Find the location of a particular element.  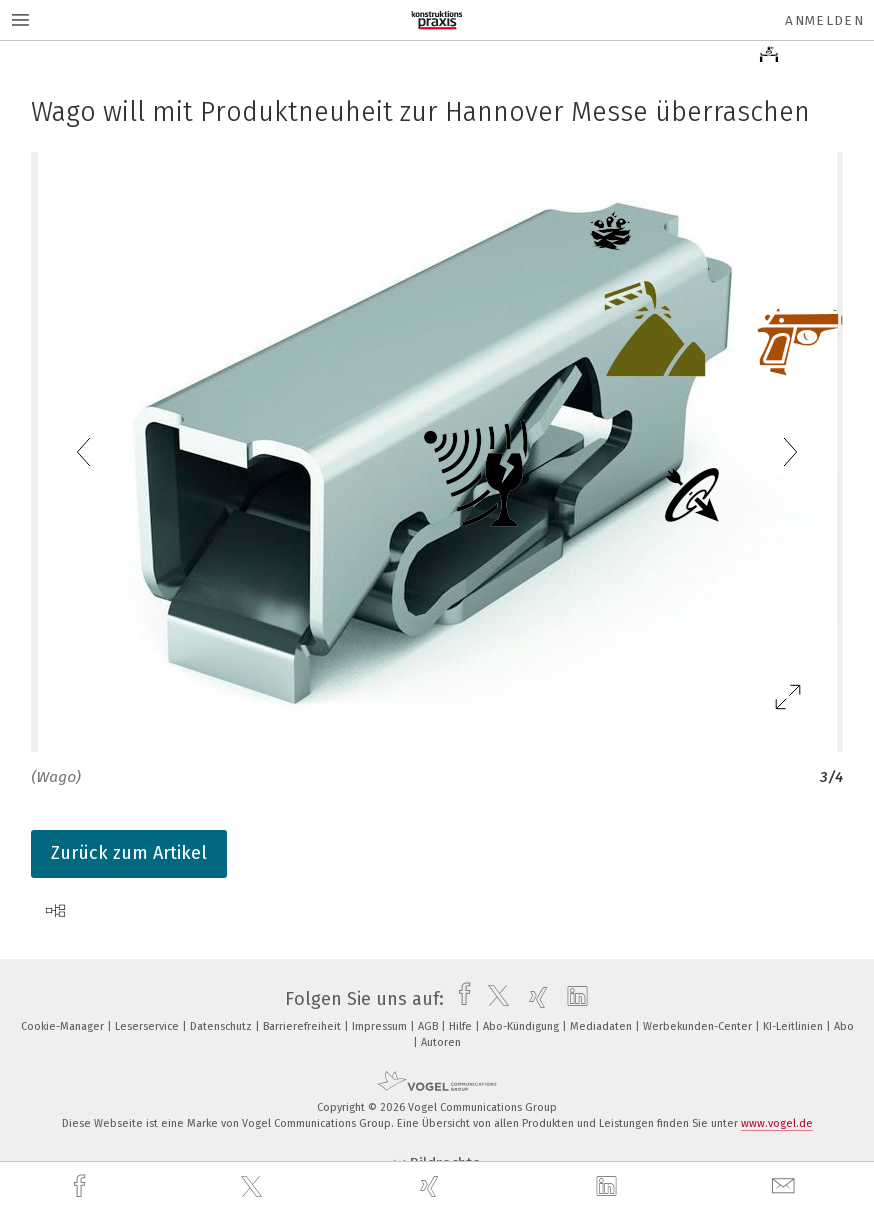

view your nest or home feed is located at coordinates (610, 230).